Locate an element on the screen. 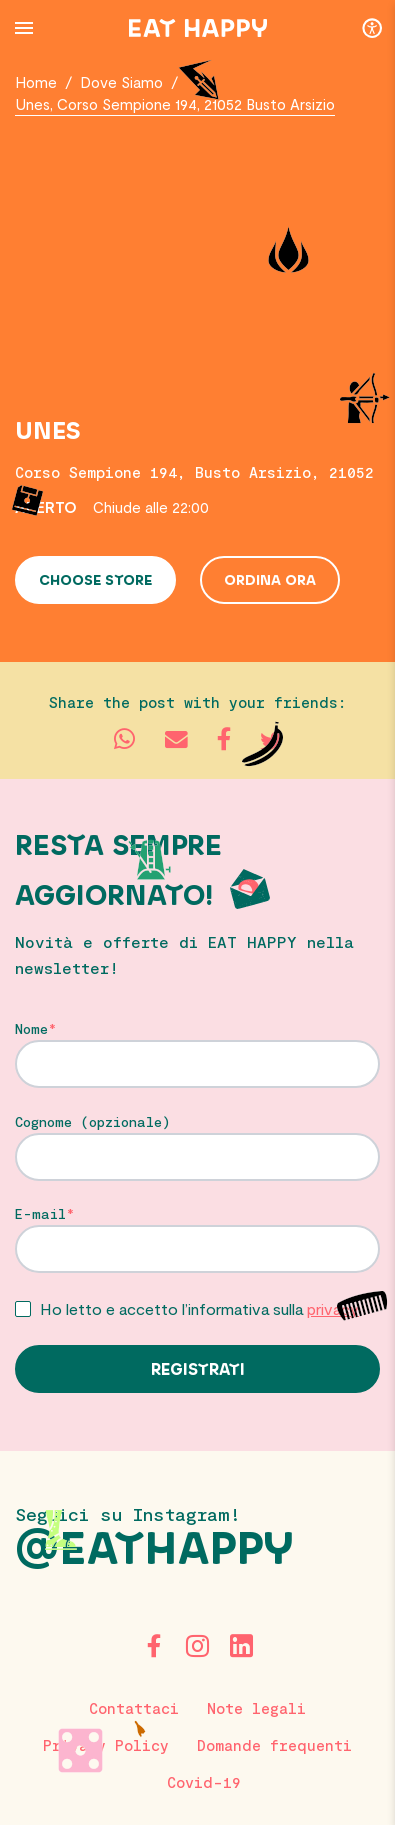 This screenshot has height=1825, width=395. equip armor boots to your character is located at coordinates (61, 1530).